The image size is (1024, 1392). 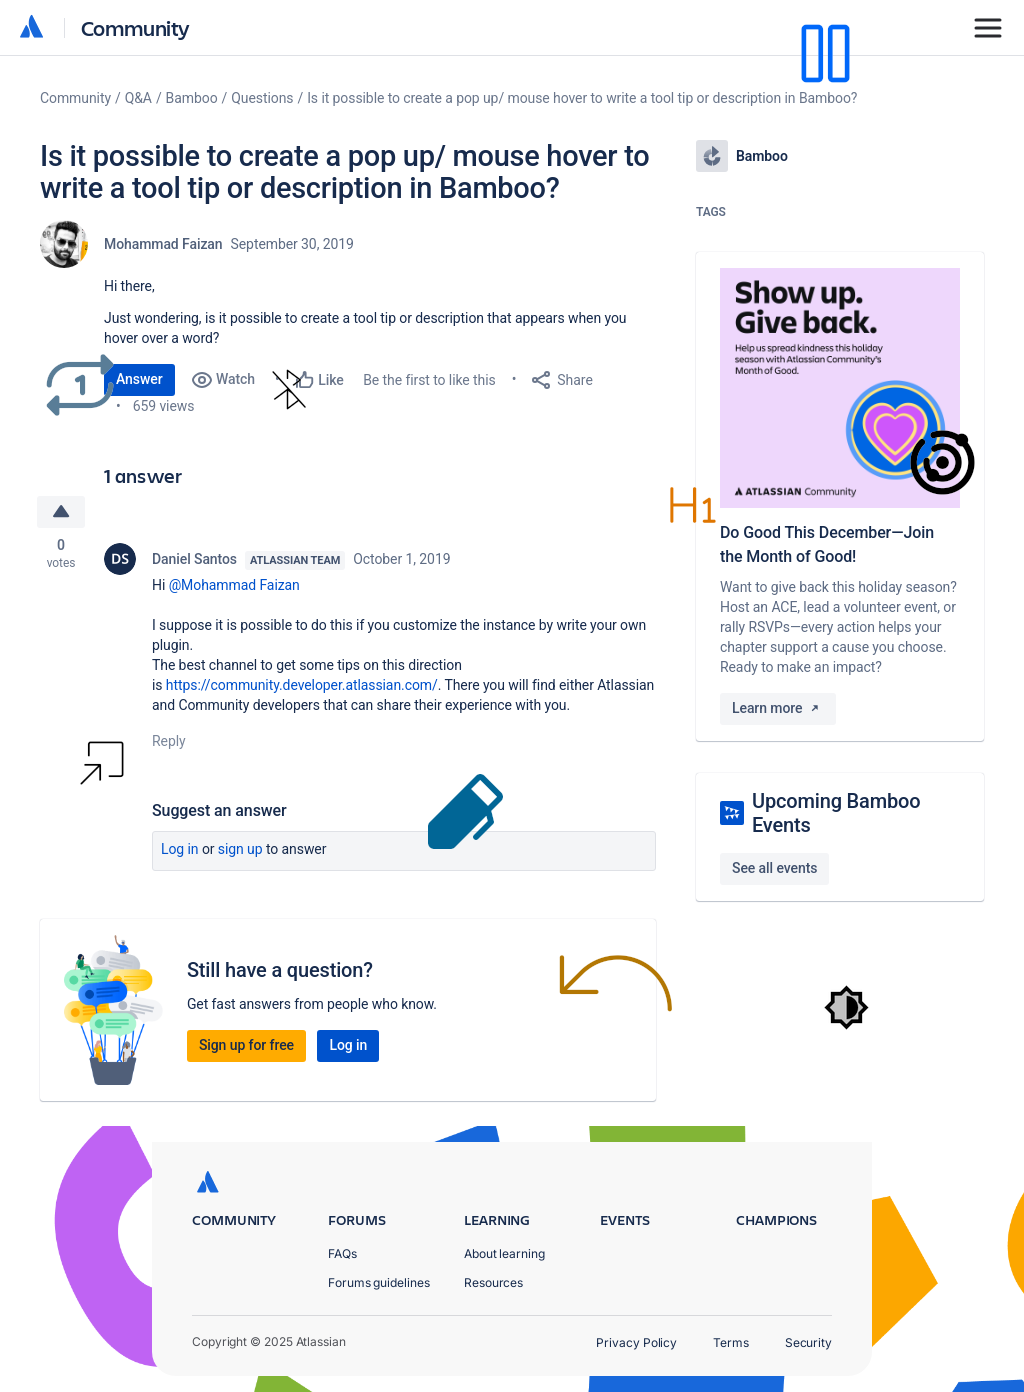 I want to click on format text as heading level 1, so click(x=693, y=505).